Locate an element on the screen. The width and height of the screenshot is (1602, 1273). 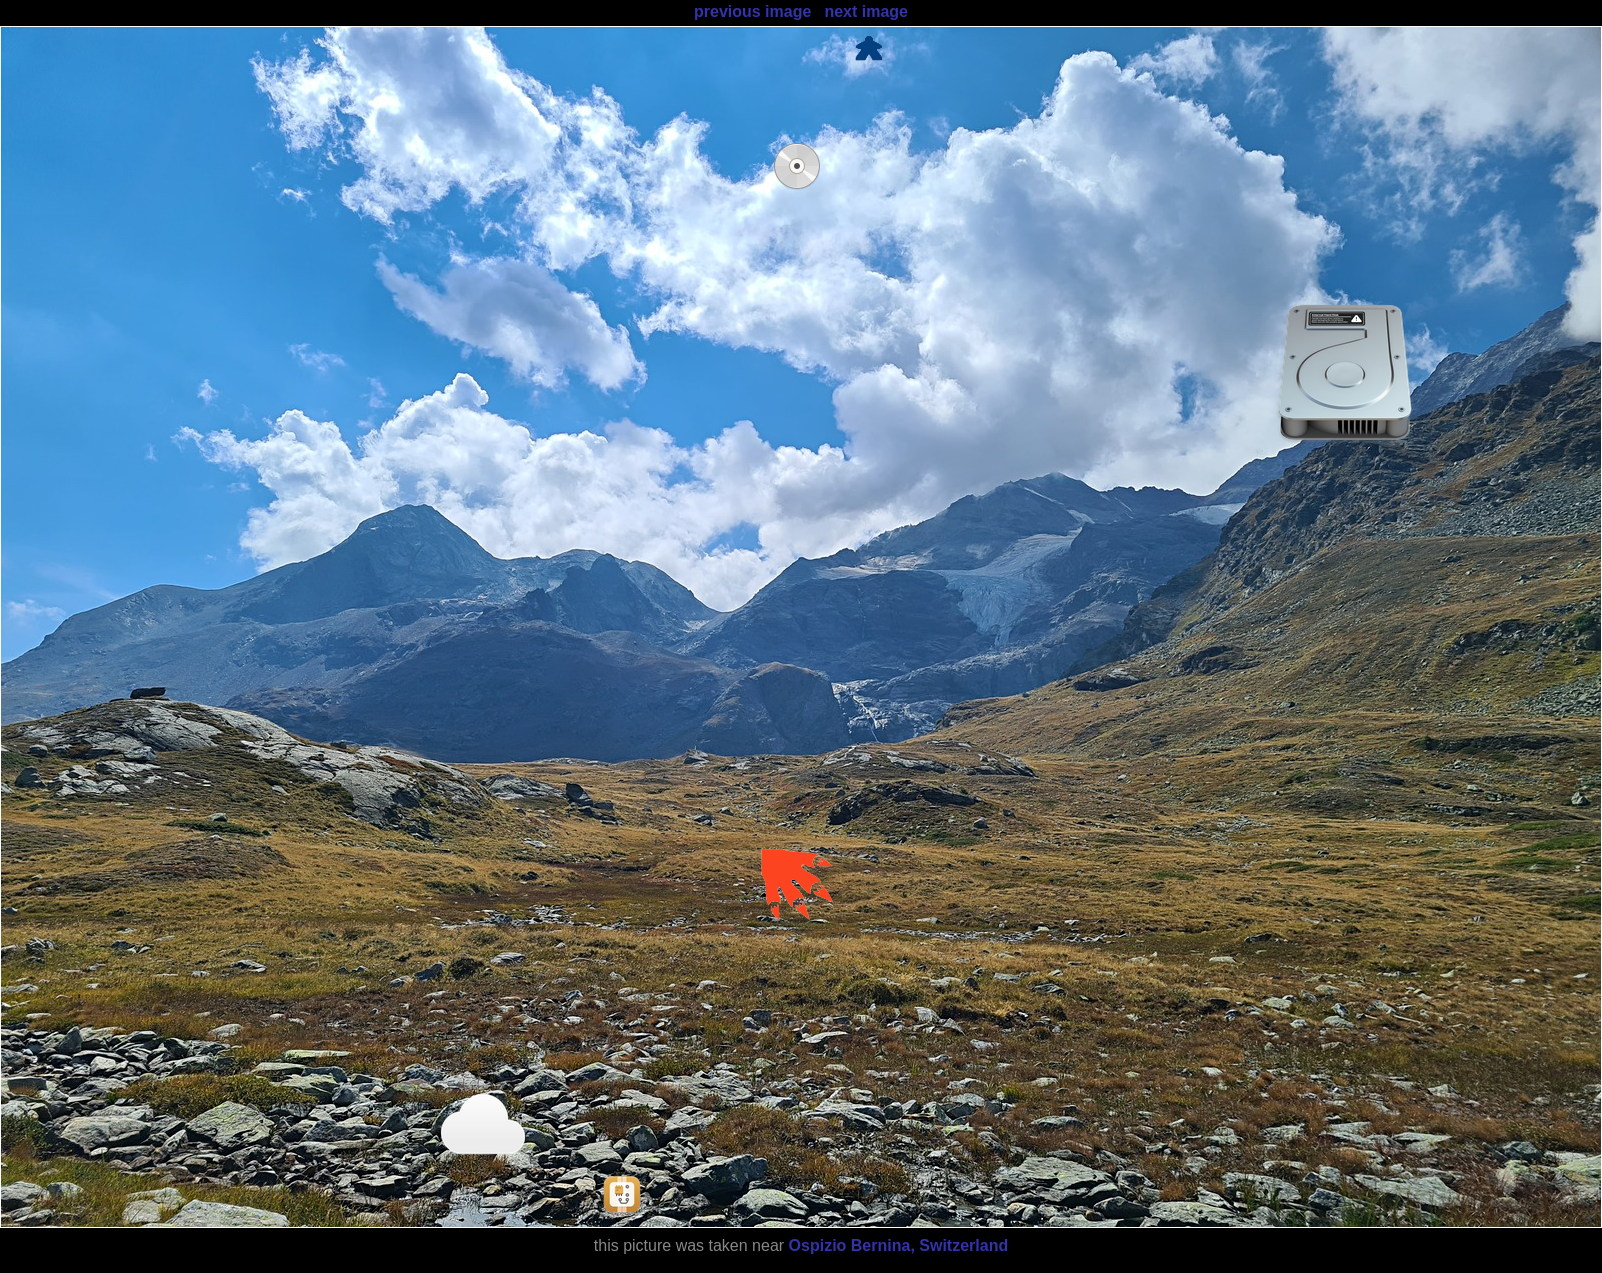
access player profile or avatar settings is located at coordinates (869, 48).